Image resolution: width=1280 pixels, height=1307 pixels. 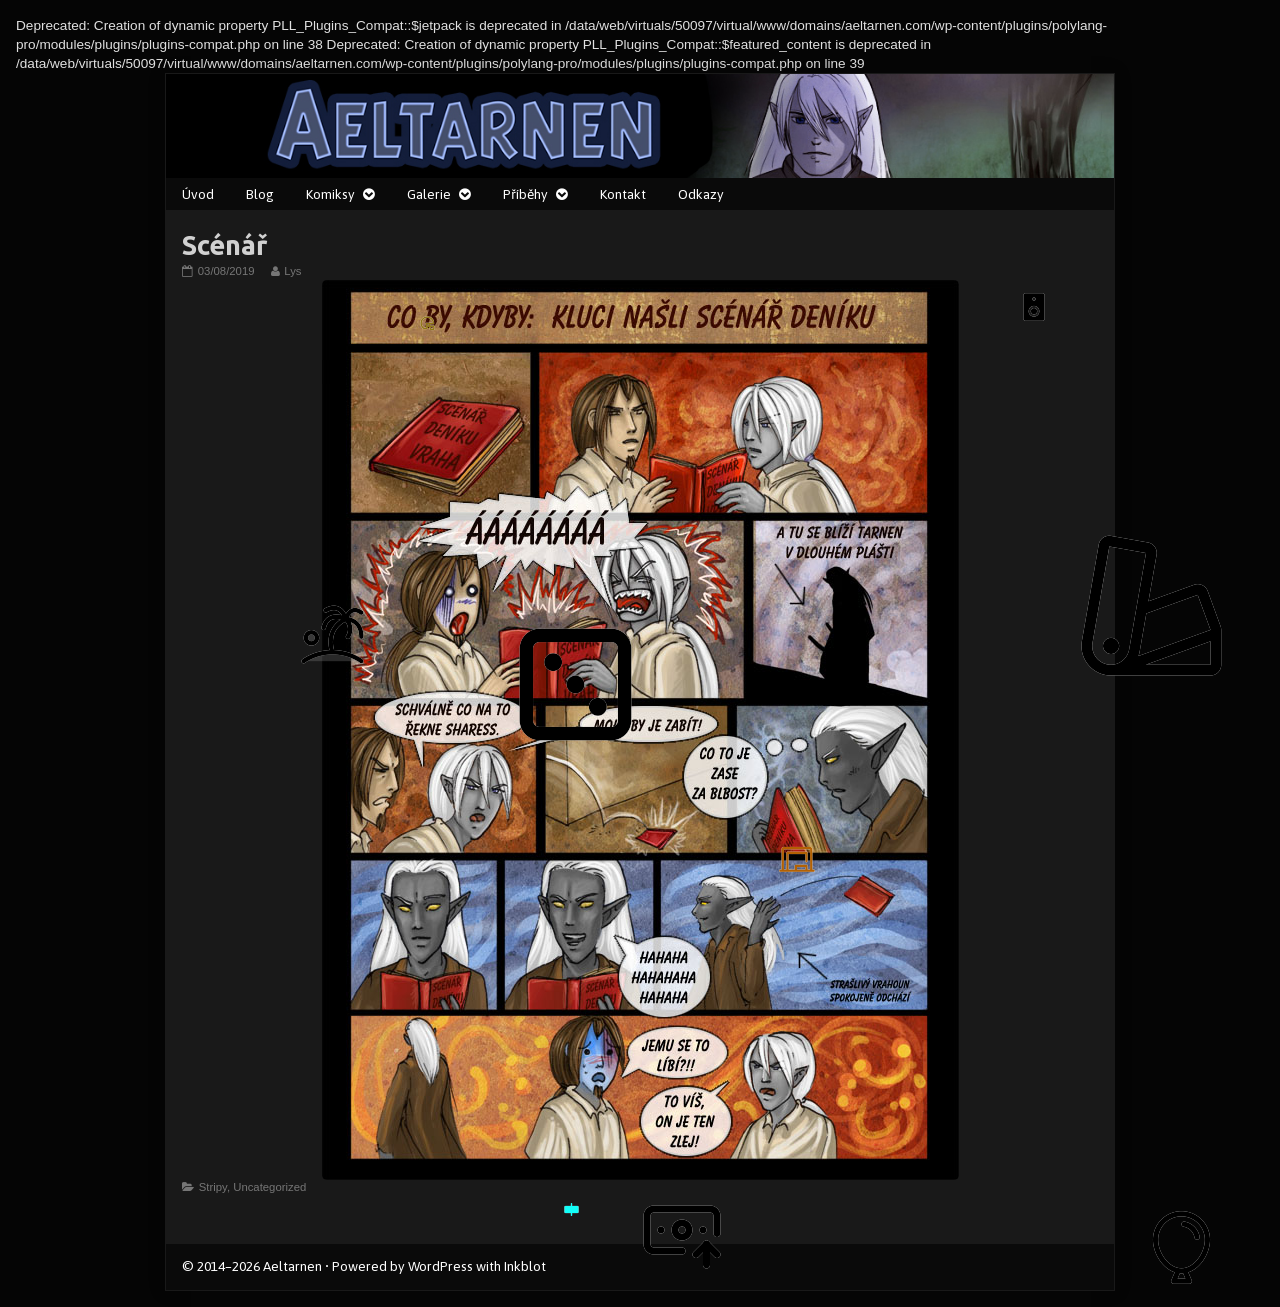 I want to click on access audio or speaker settings, so click(x=1034, y=307).